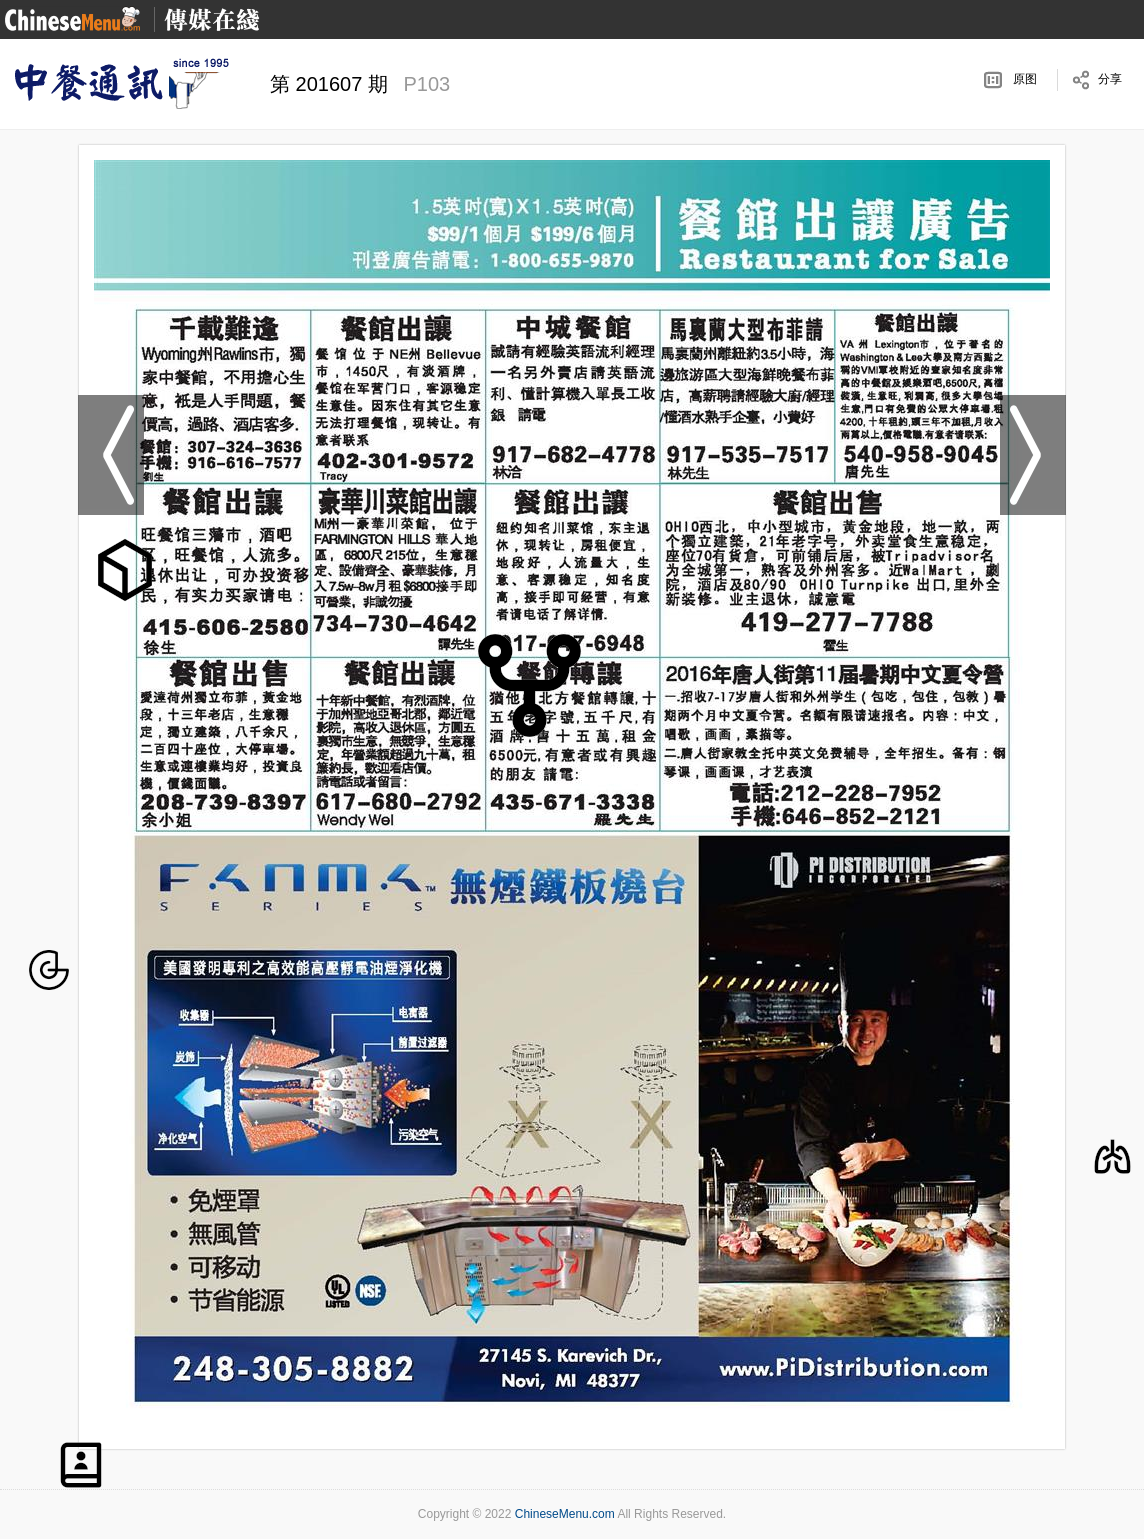 Image resolution: width=1144 pixels, height=1539 pixels. I want to click on visit the Game Developer website, so click(49, 970).